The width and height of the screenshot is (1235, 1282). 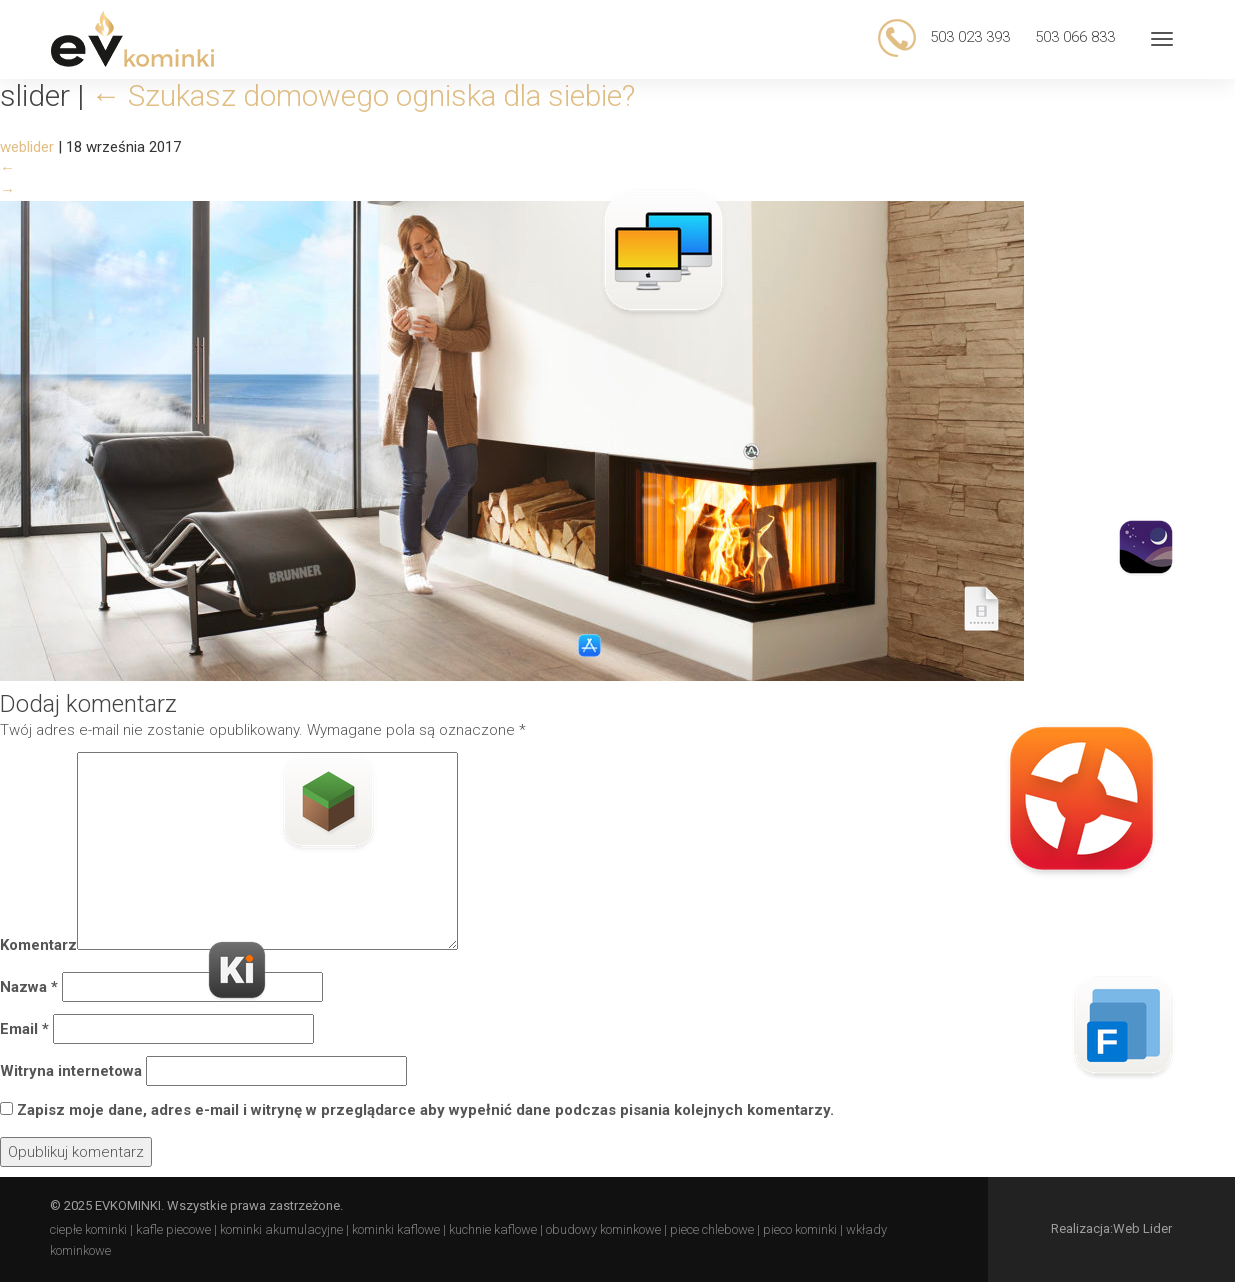 What do you see at coordinates (663, 251) in the screenshot?
I see `open putty ssh terminal application` at bounding box center [663, 251].